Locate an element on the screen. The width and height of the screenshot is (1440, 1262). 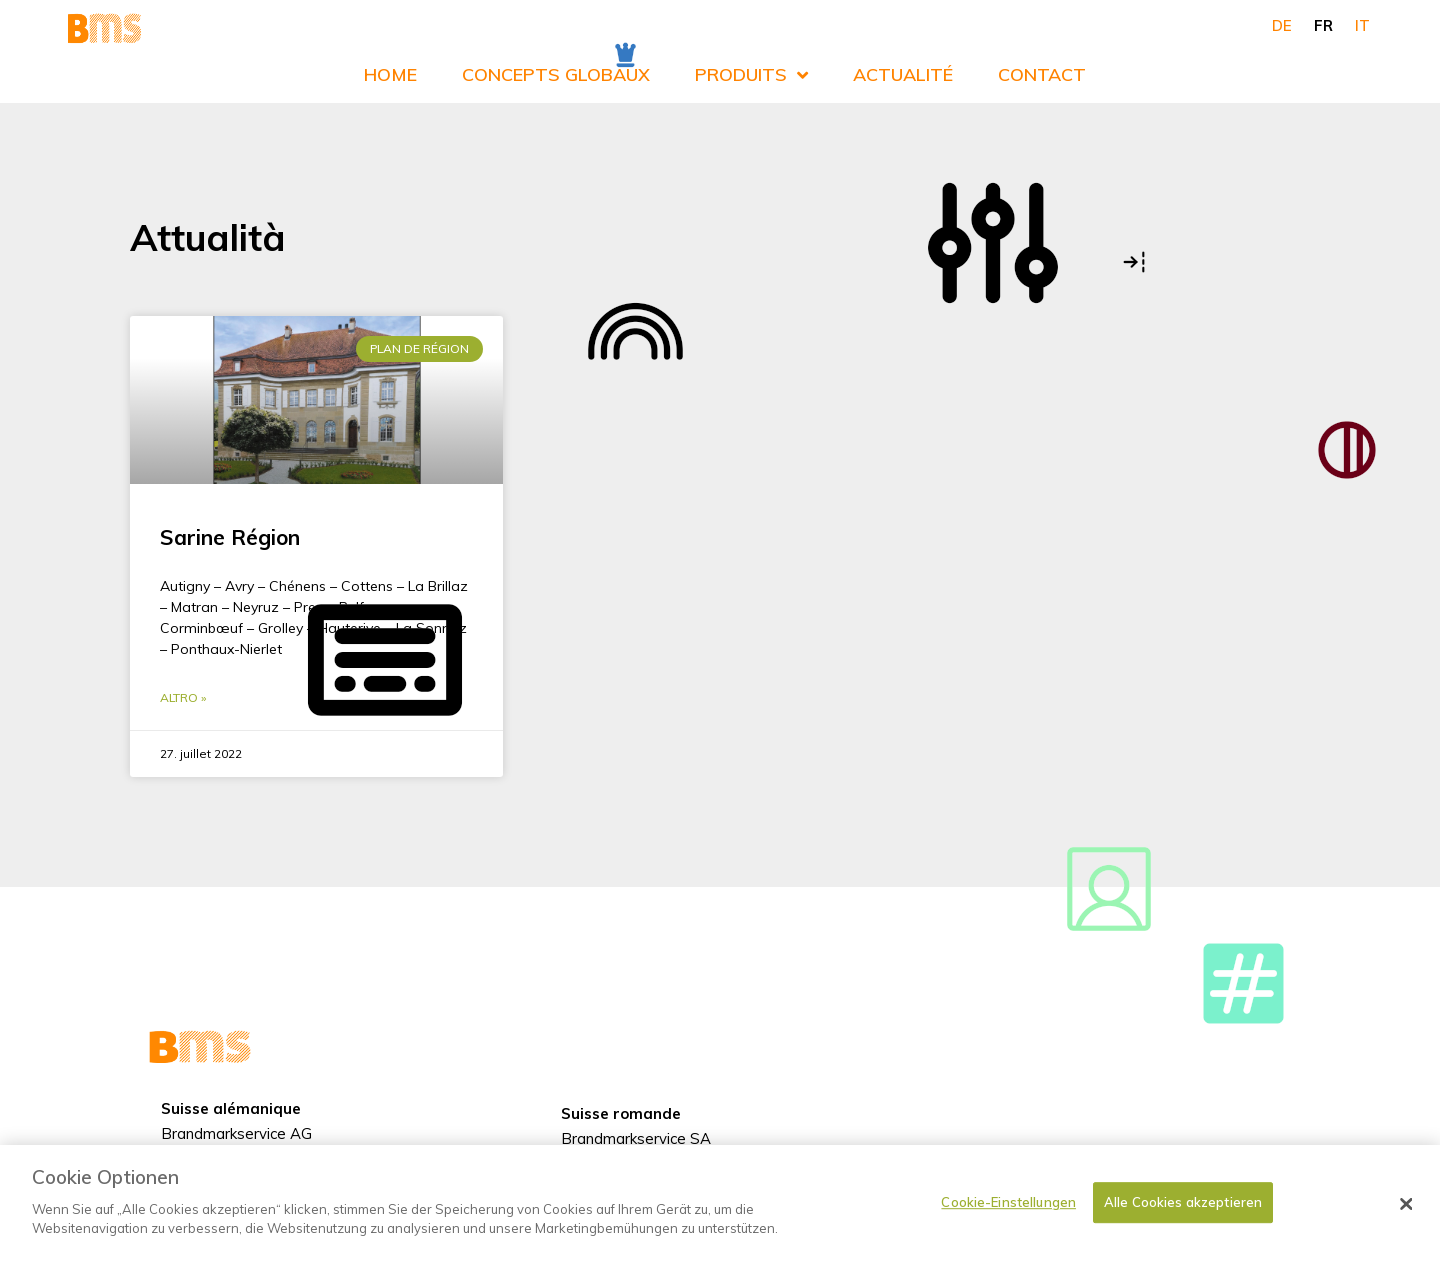
view or browse hashtags is located at coordinates (1243, 983).